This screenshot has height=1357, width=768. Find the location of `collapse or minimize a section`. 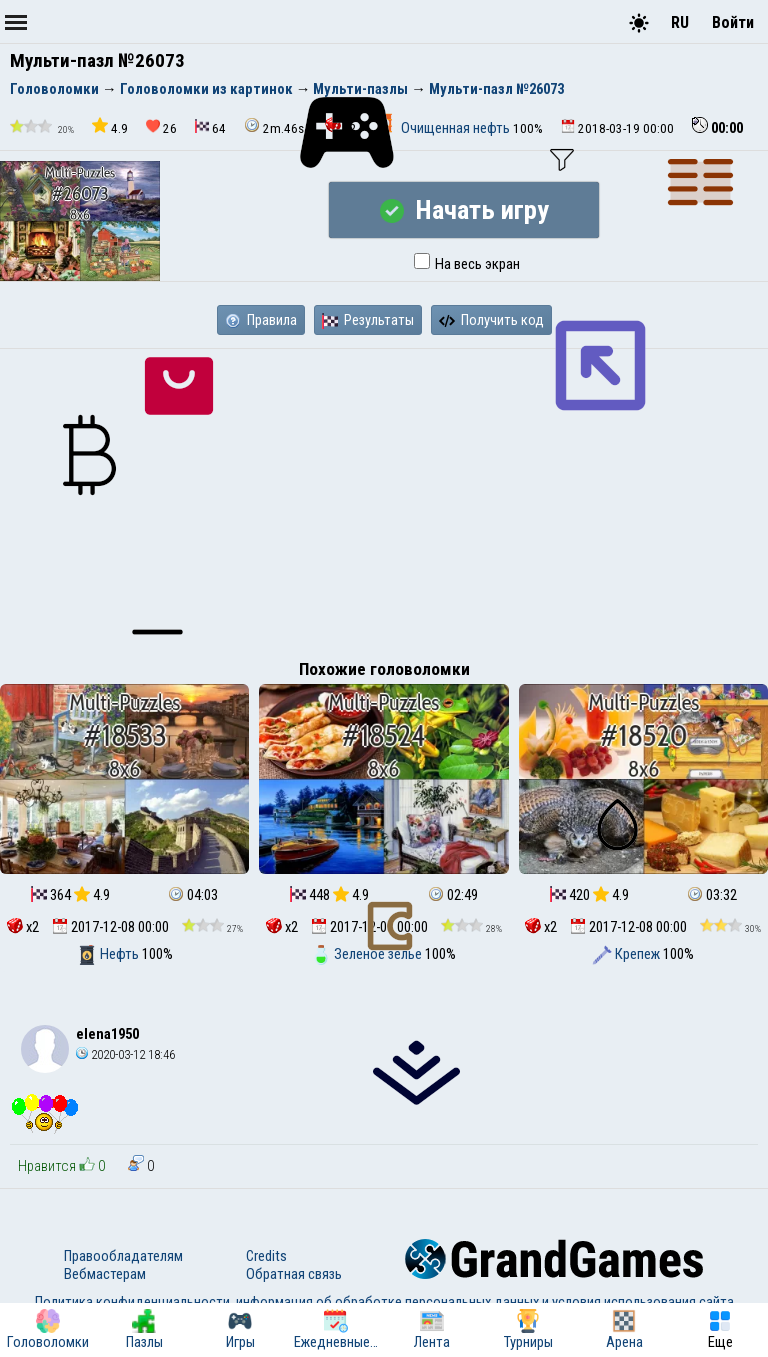

collapse or minimize a section is located at coordinates (157, 629).